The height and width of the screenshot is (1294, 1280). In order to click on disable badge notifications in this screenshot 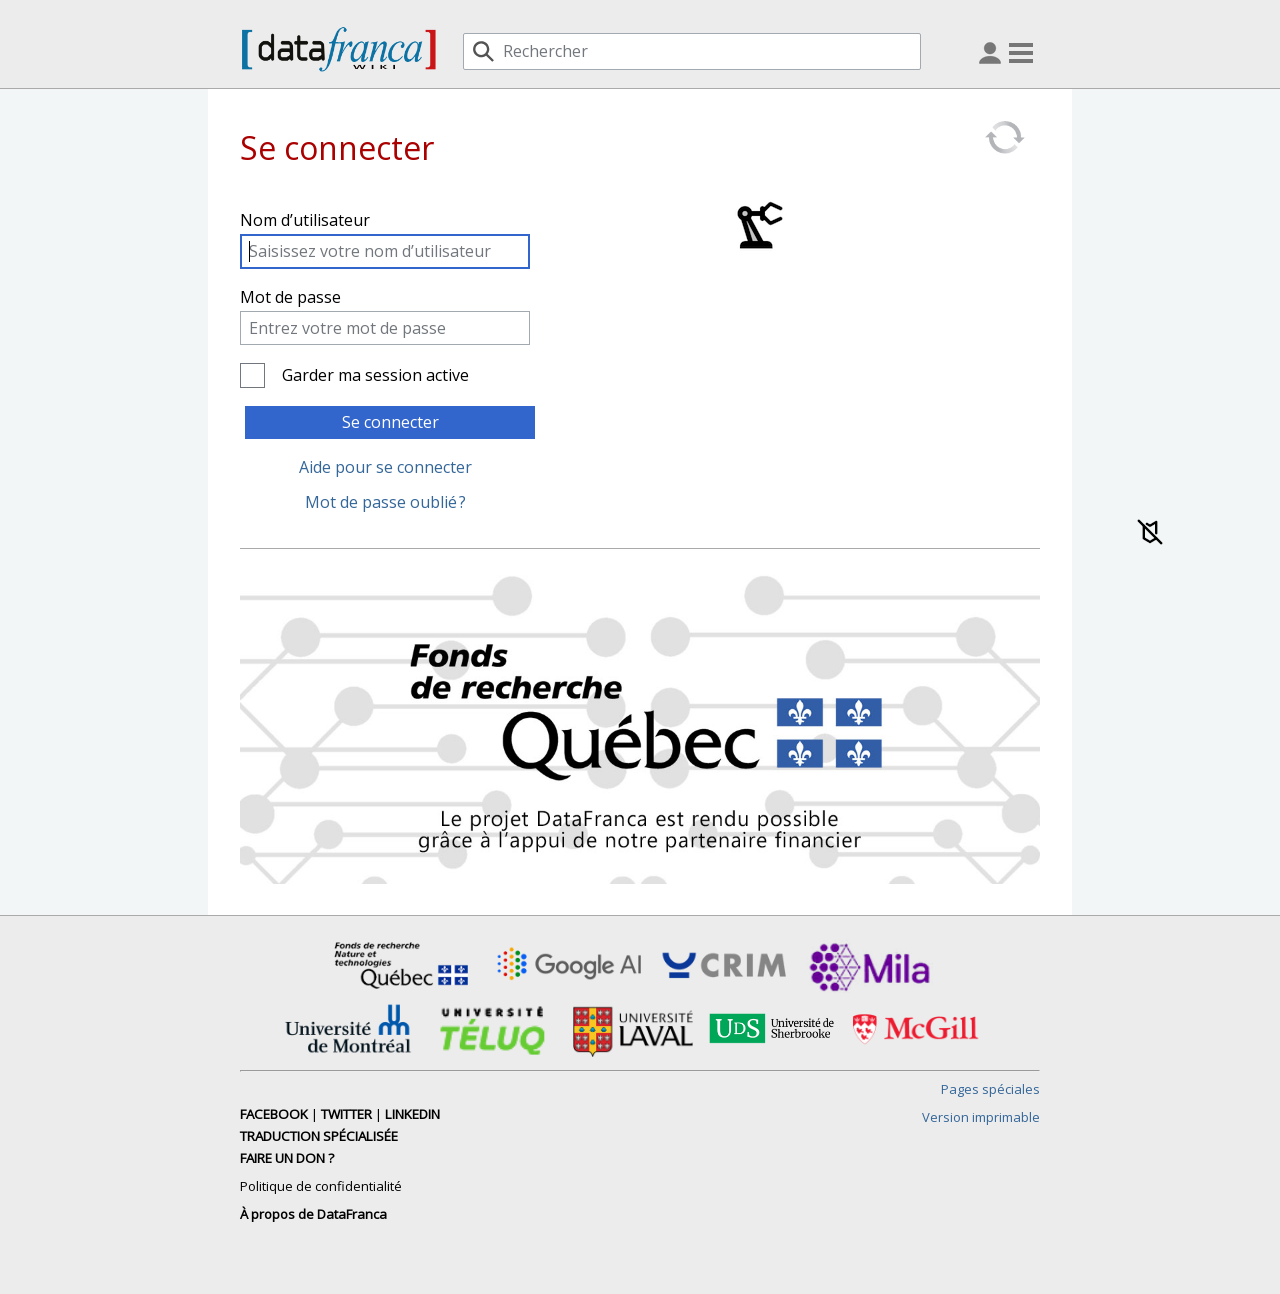, I will do `click(1150, 532)`.